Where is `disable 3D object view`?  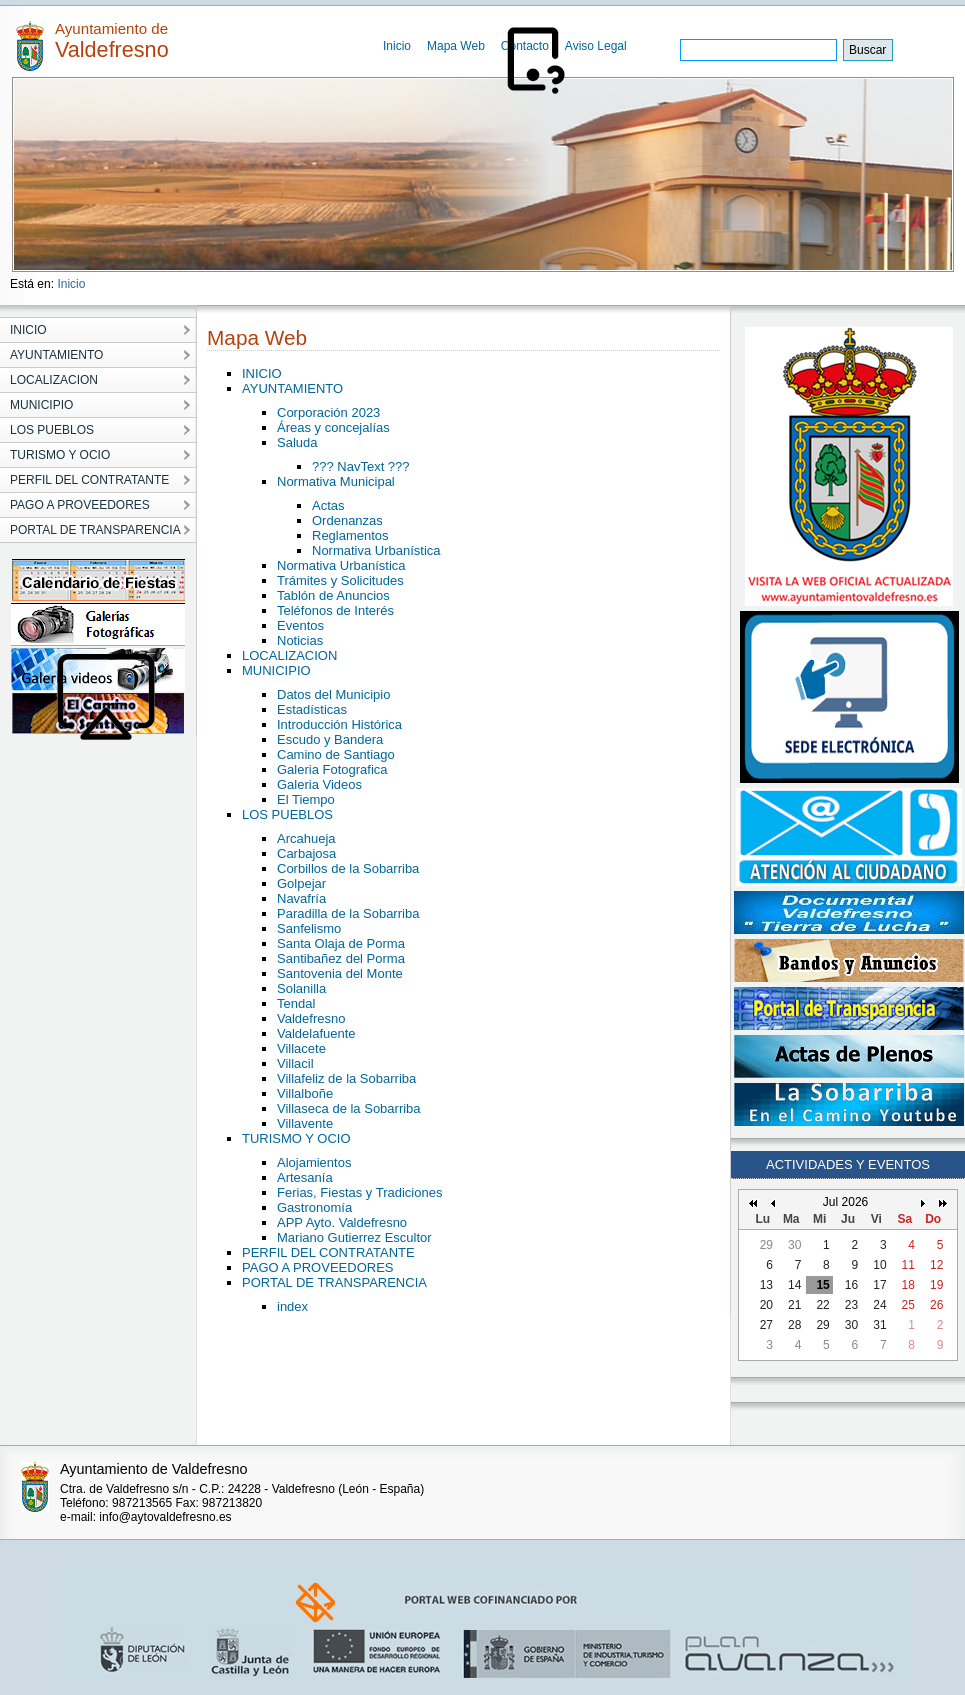 disable 3D object view is located at coordinates (315, 1602).